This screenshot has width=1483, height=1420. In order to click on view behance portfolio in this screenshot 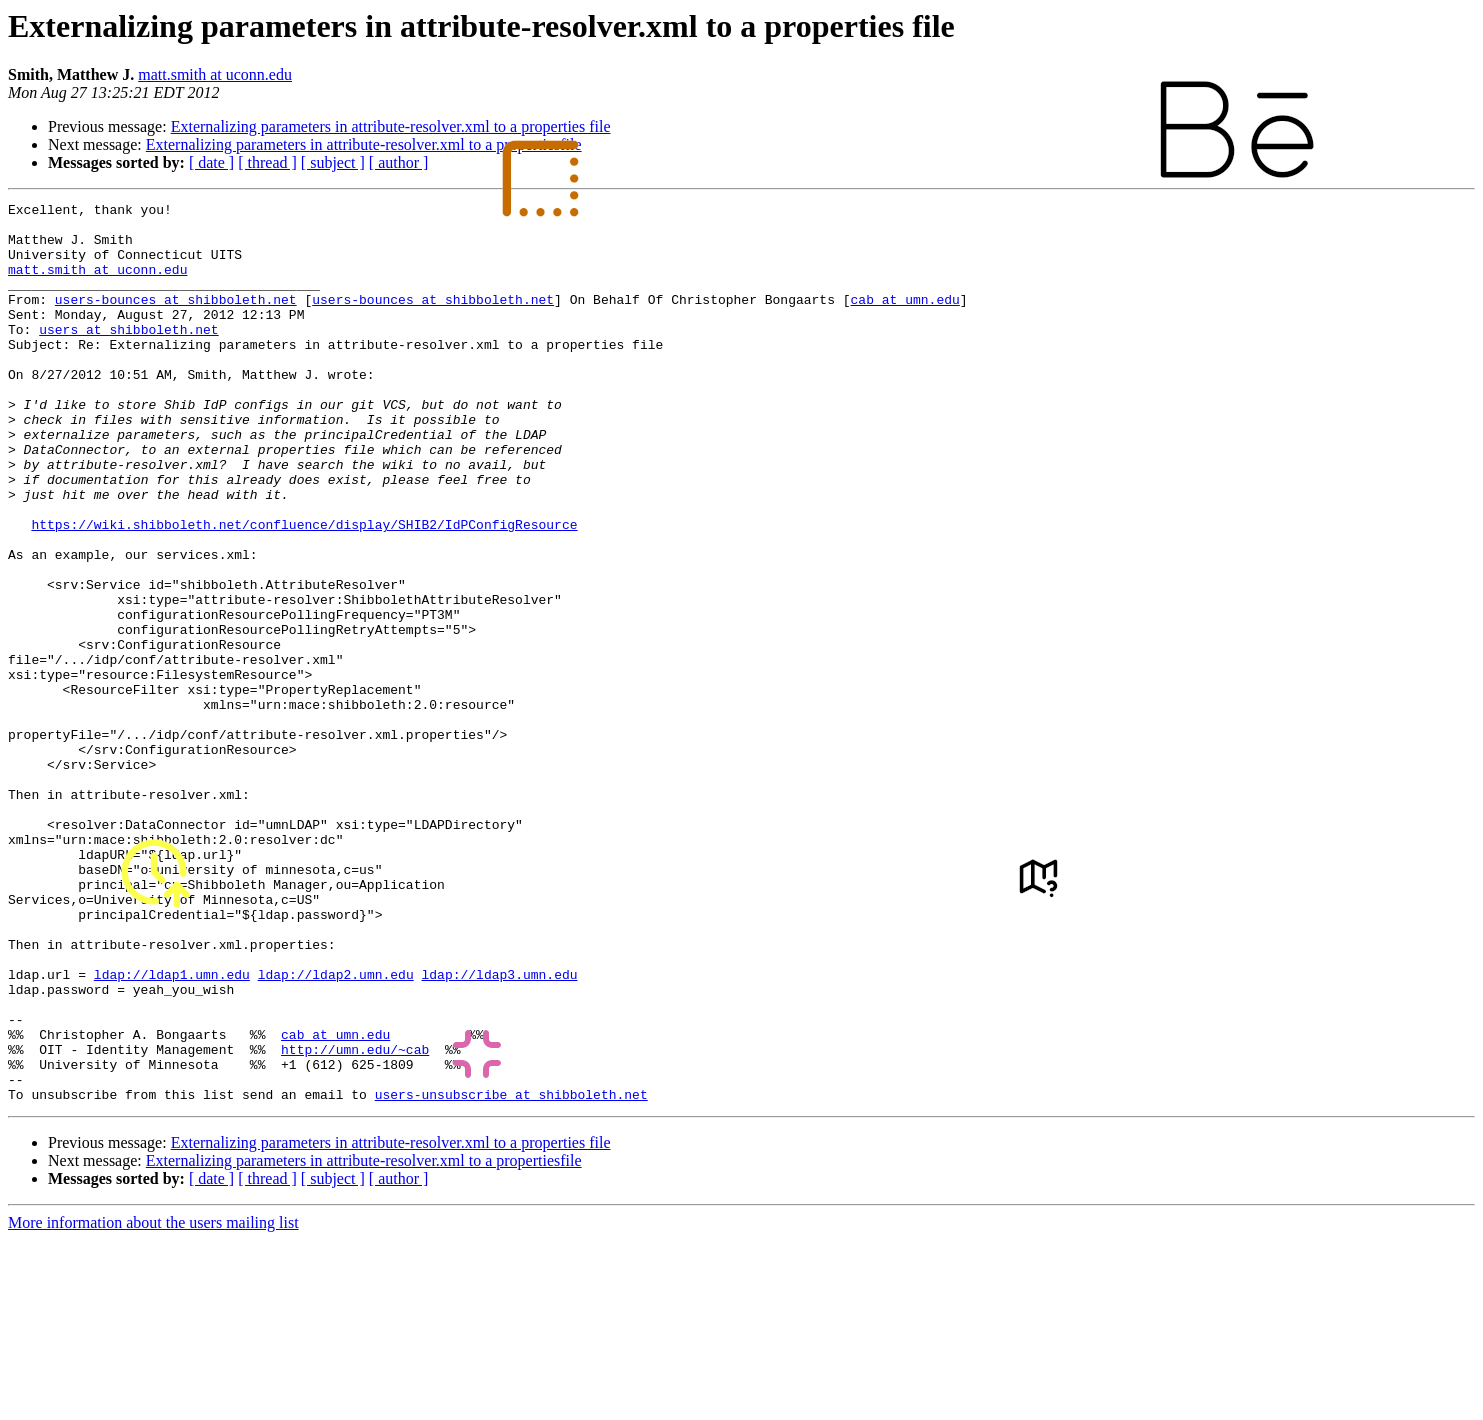, I will do `click(1231, 129)`.